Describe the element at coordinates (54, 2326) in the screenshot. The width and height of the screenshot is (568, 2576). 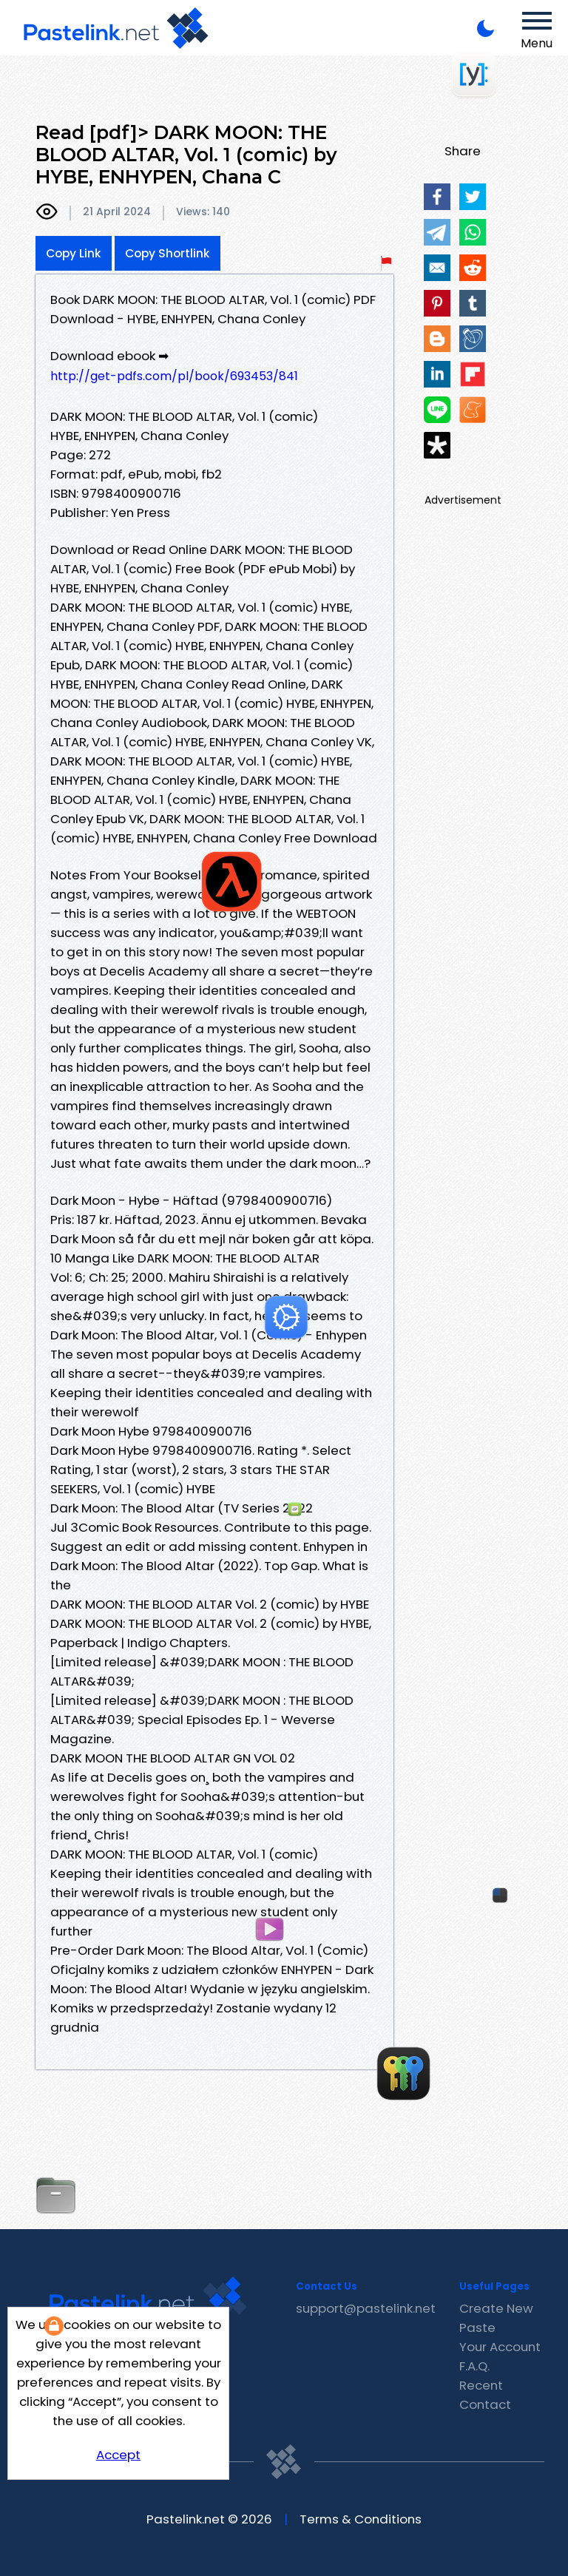
I see `indicates an unlocked or unsecured item` at that location.